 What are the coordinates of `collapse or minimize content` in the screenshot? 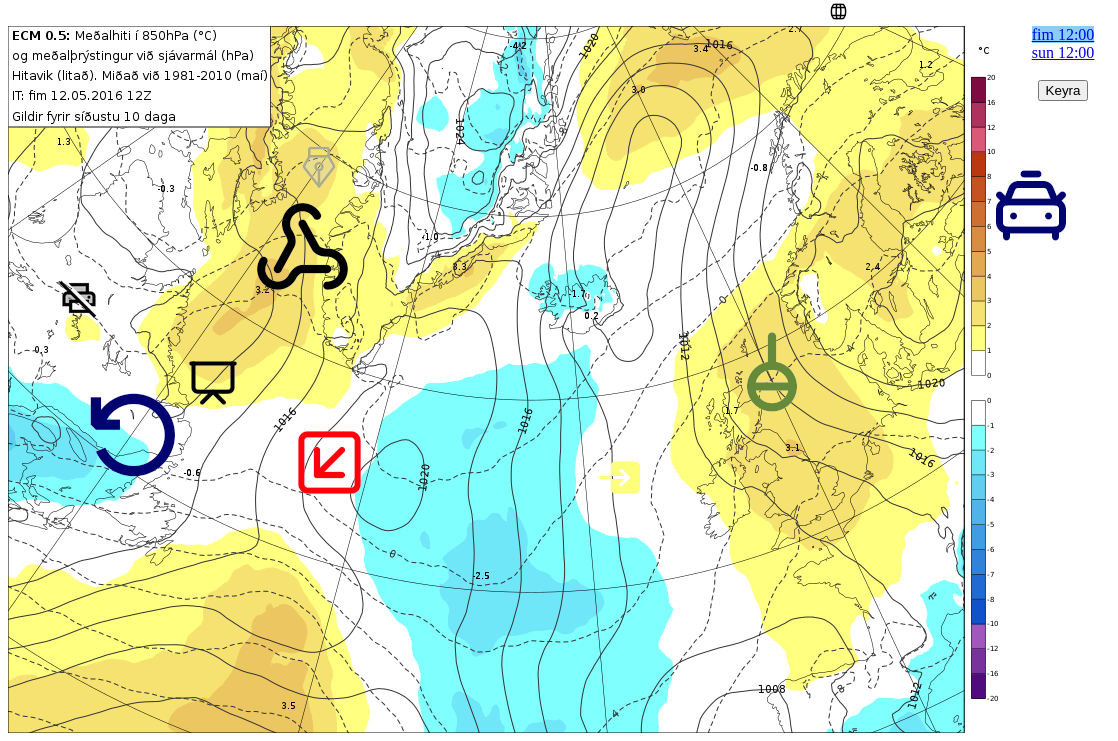 It's located at (329, 462).